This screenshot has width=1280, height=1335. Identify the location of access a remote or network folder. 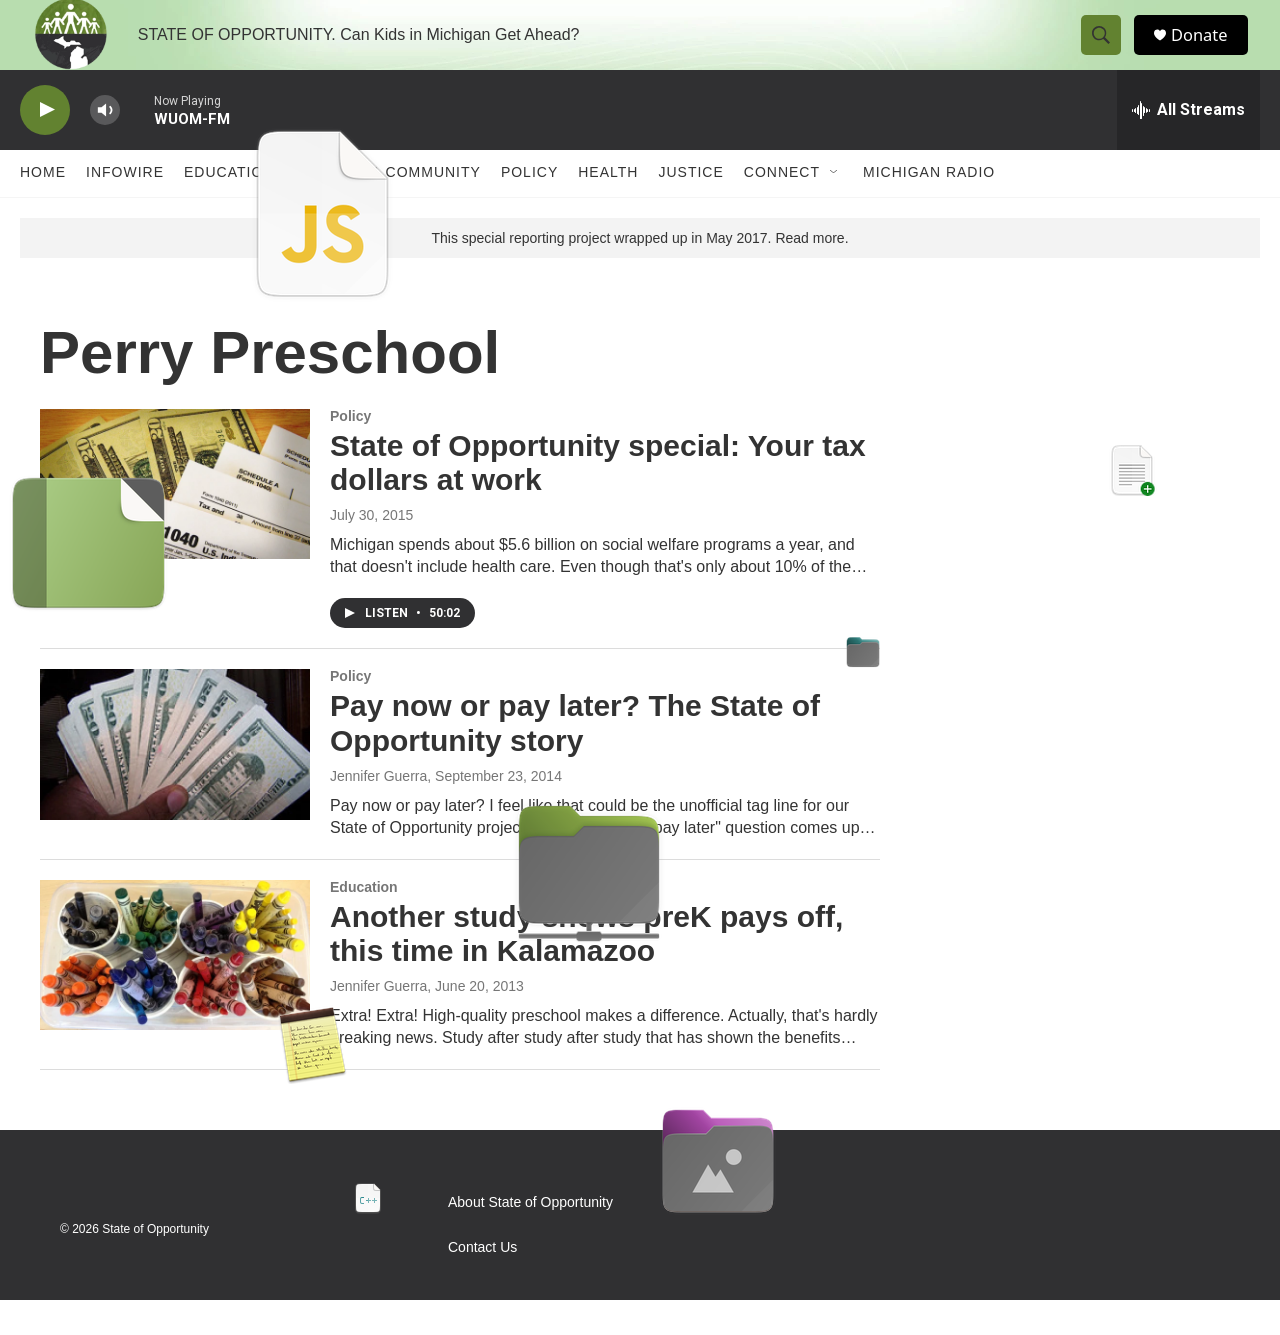
(589, 871).